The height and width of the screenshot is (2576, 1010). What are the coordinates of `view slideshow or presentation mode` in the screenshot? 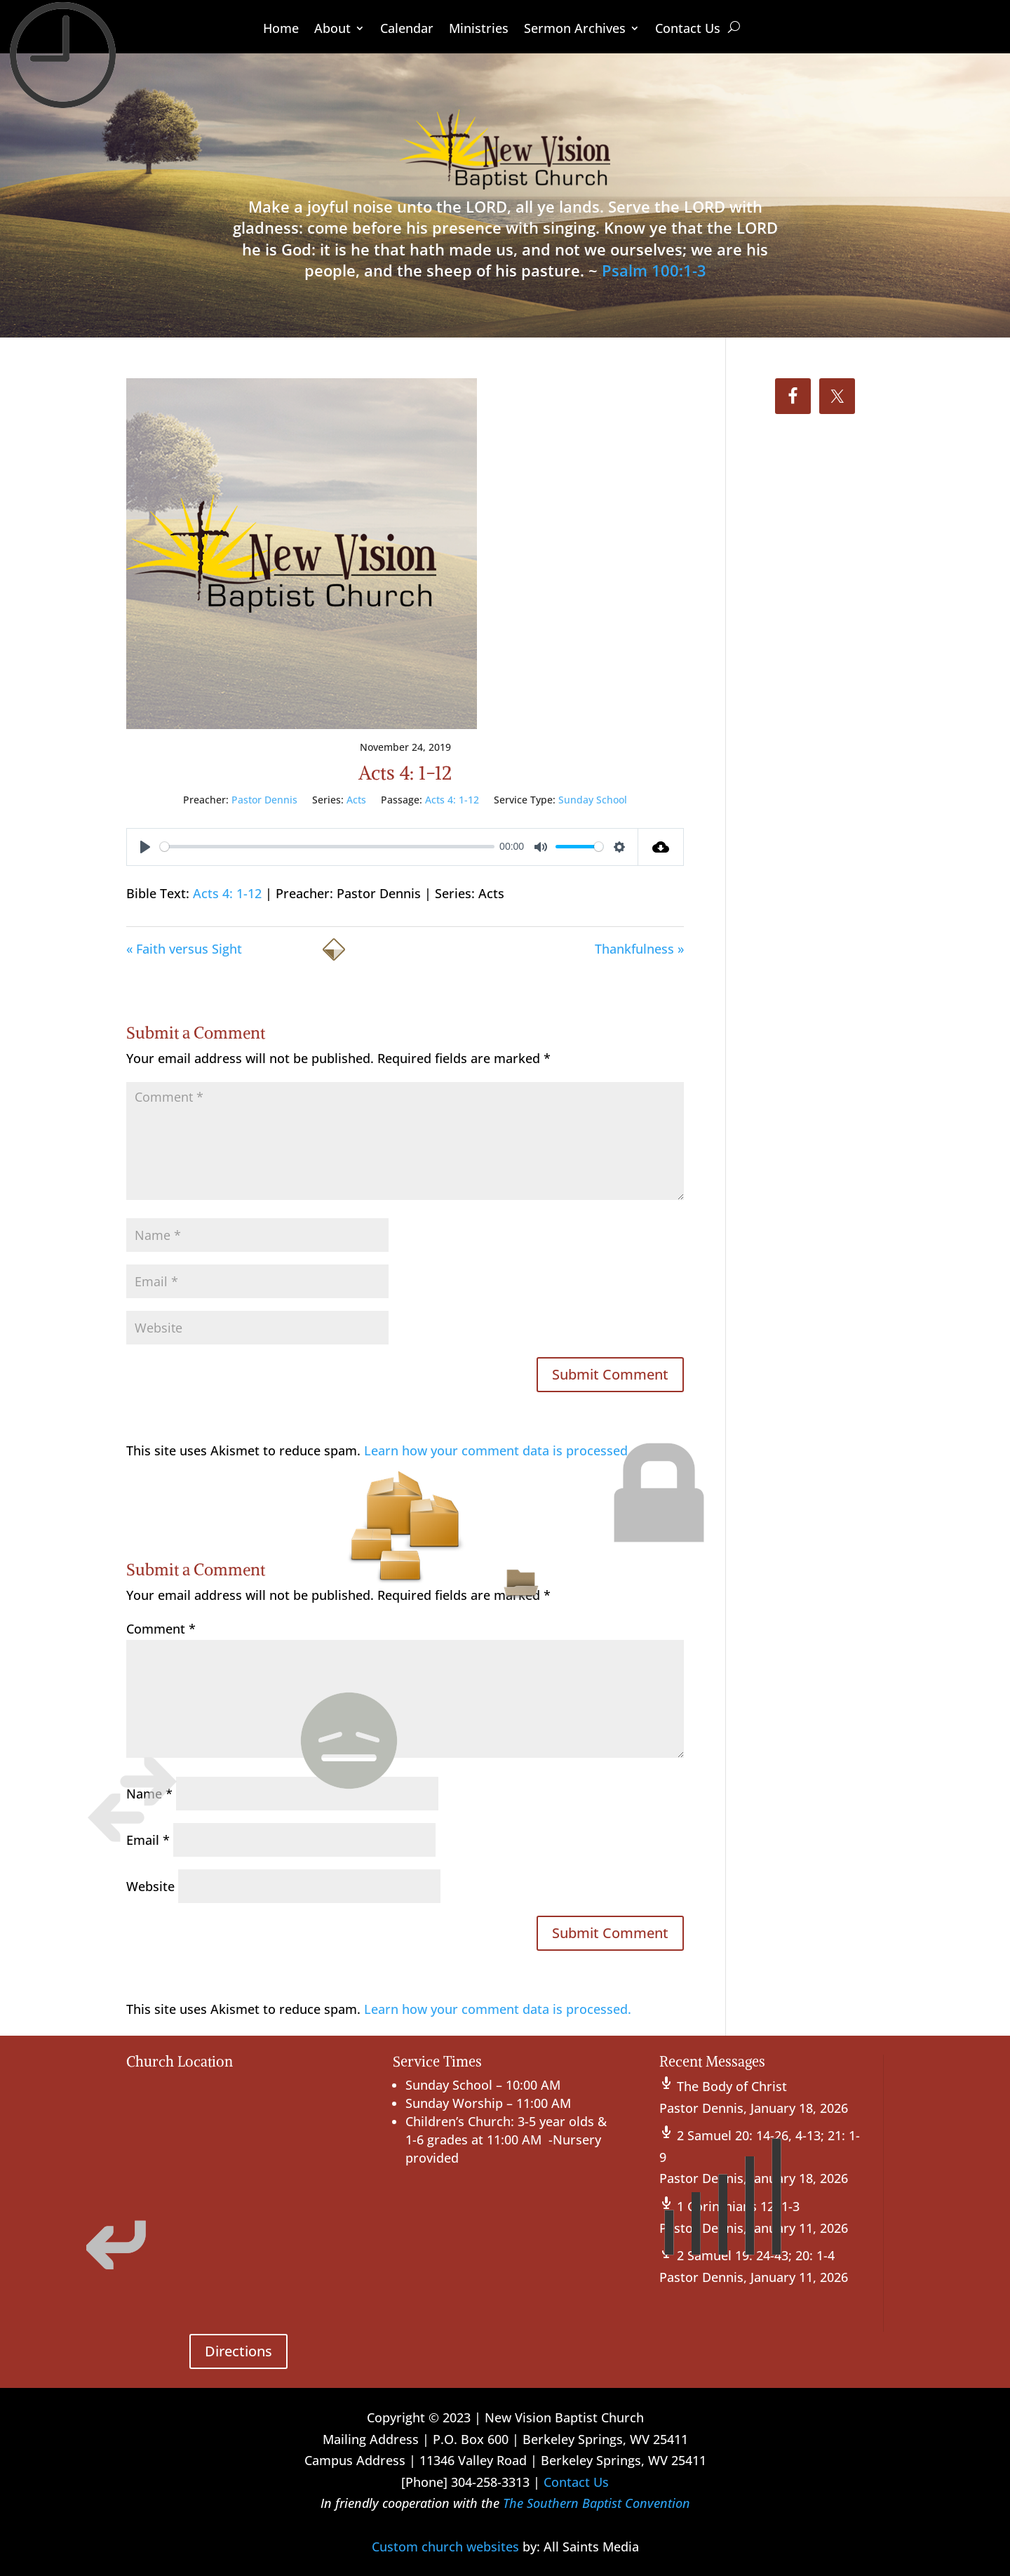 It's located at (62, 55).